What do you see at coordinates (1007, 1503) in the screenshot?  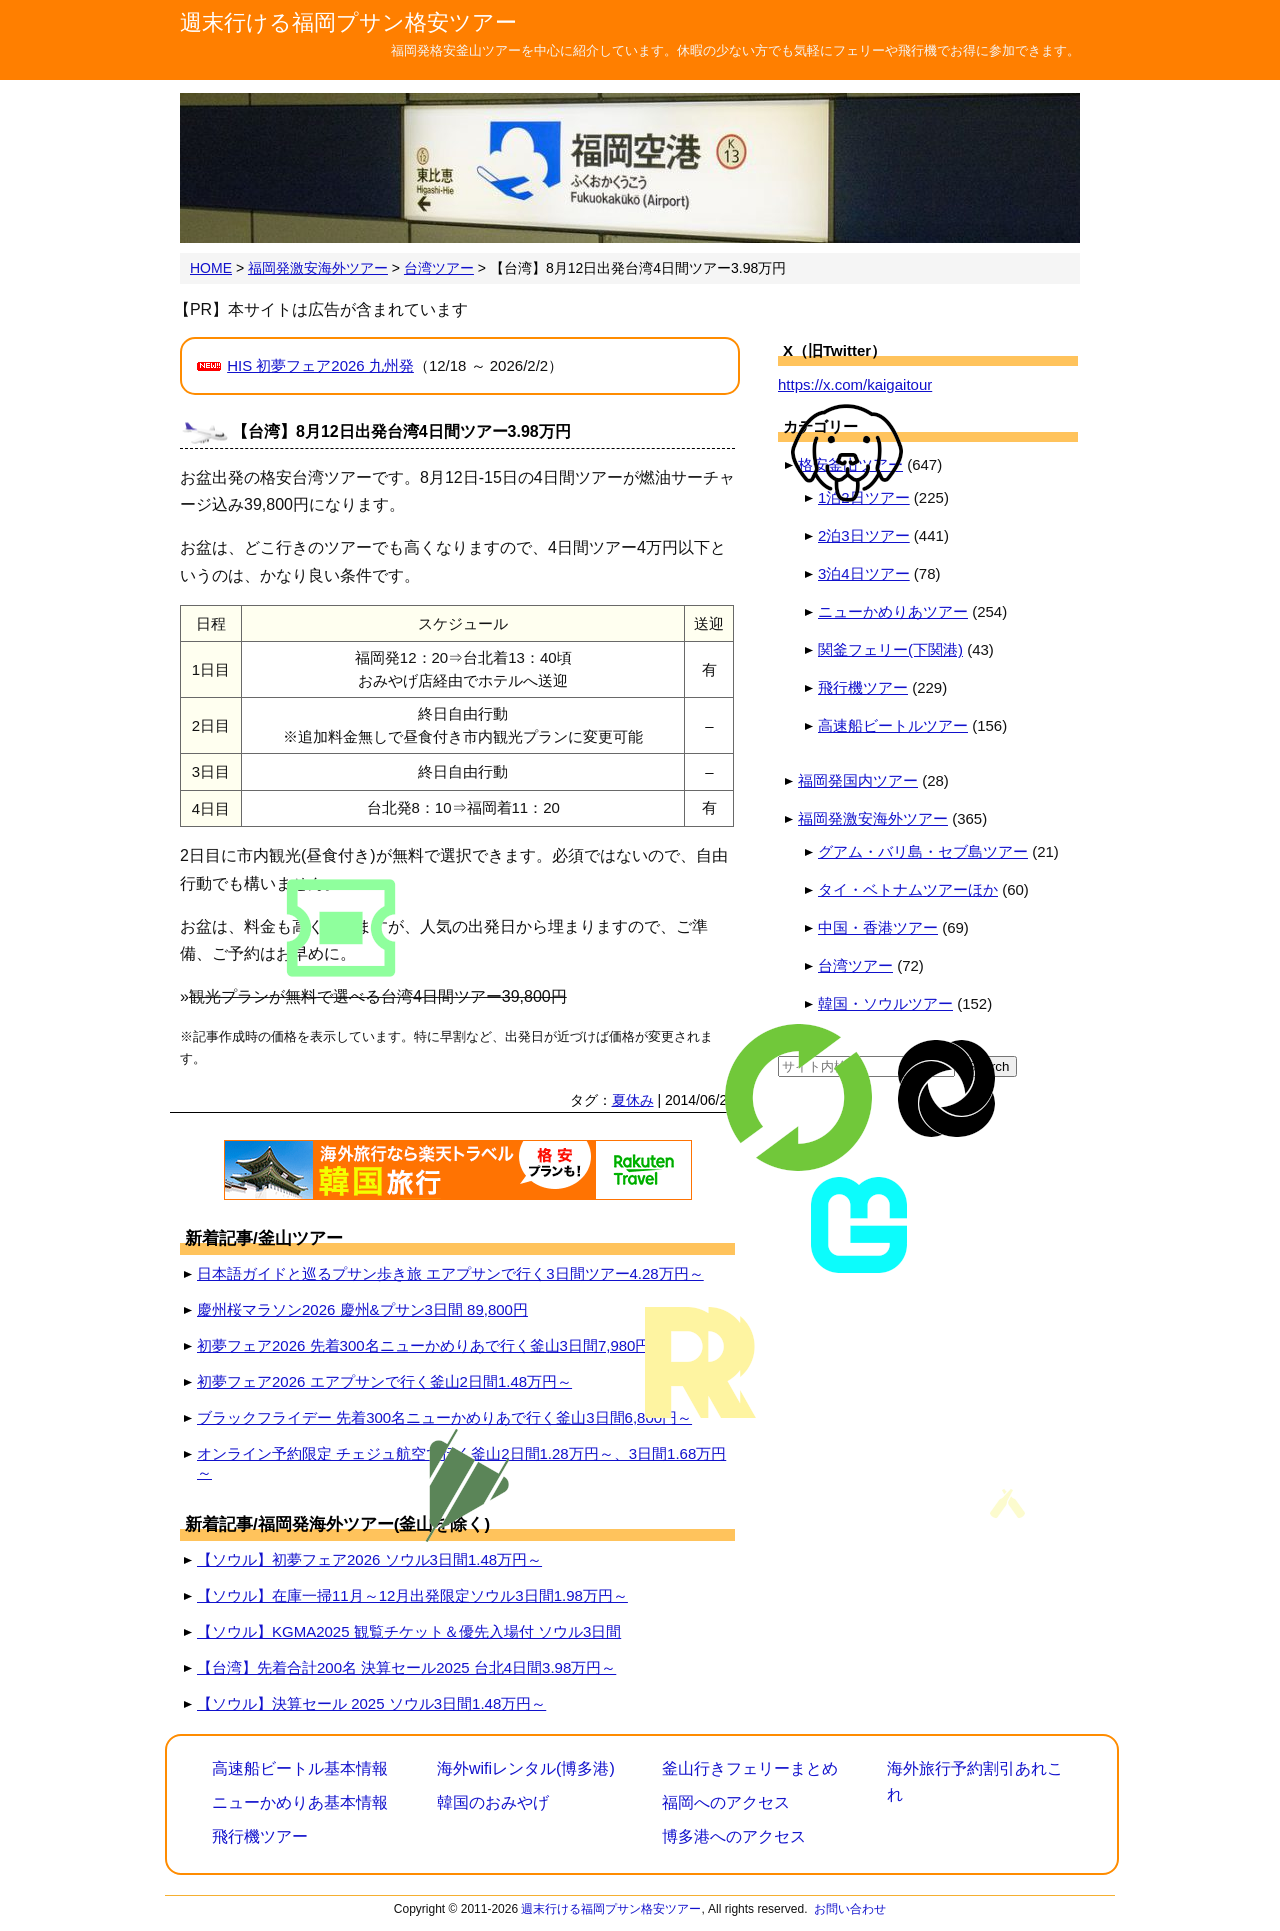 I see `open the Untappd app` at bounding box center [1007, 1503].